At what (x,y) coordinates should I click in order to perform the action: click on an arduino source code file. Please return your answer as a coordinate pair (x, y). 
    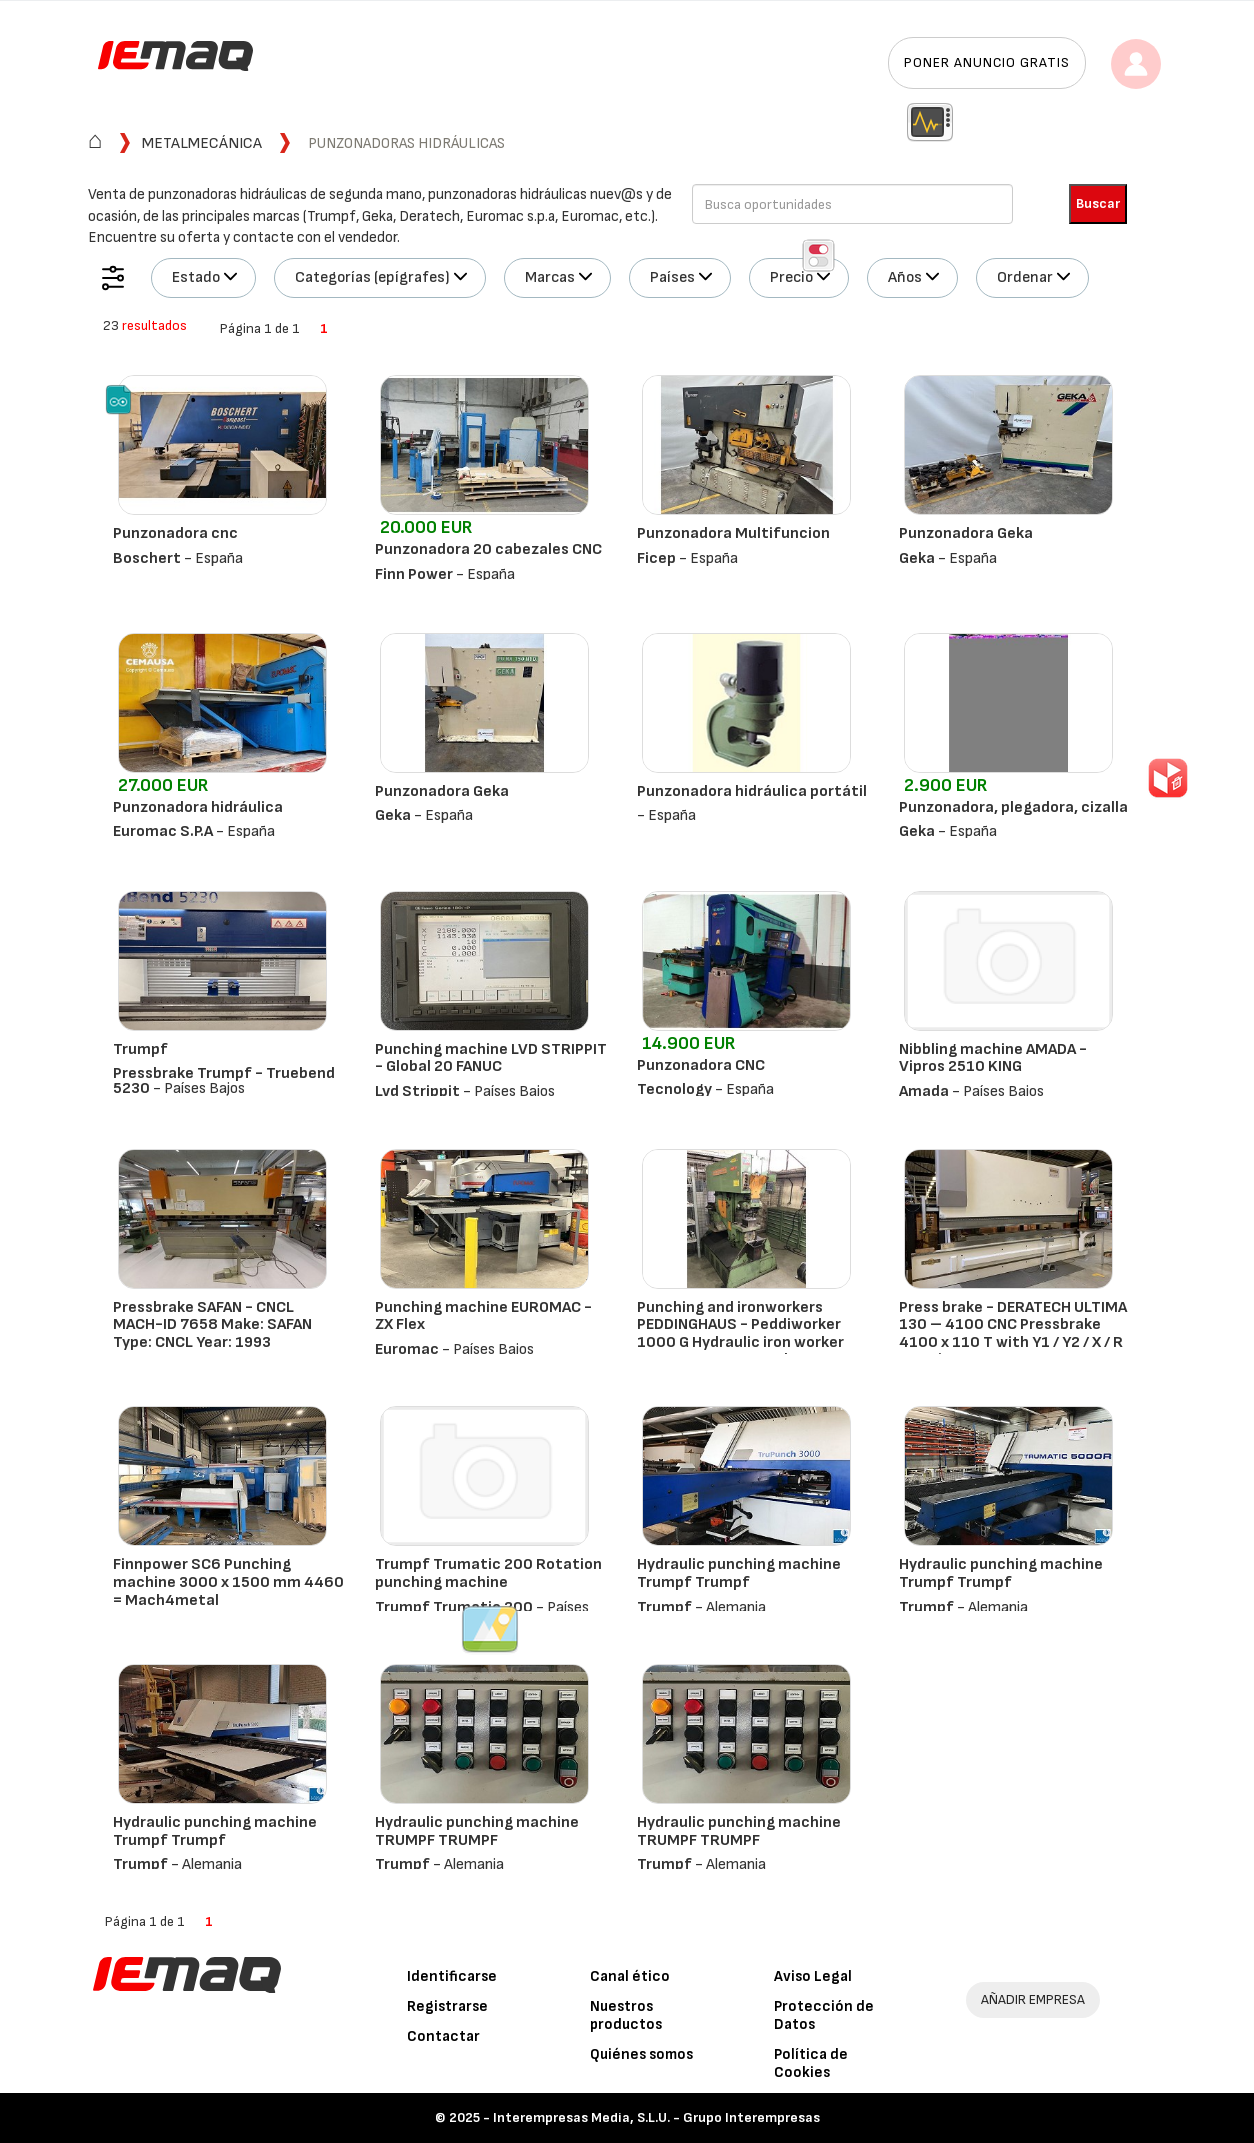
    Looking at the image, I should click on (118, 399).